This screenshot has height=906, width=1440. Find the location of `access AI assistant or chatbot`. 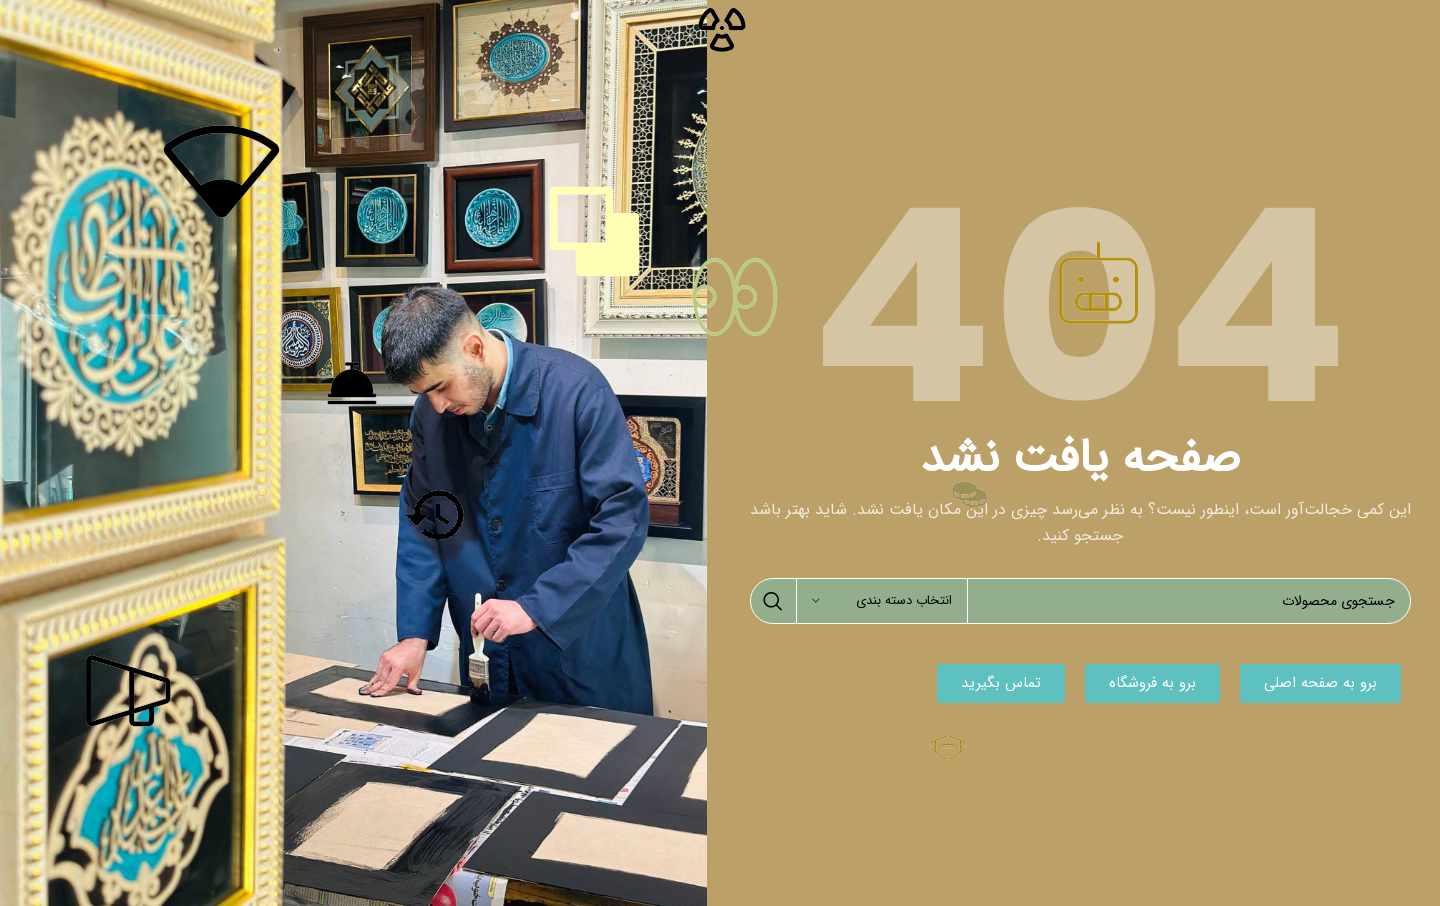

access AI assistant or chatbot is located at coordinates (1098, 287).